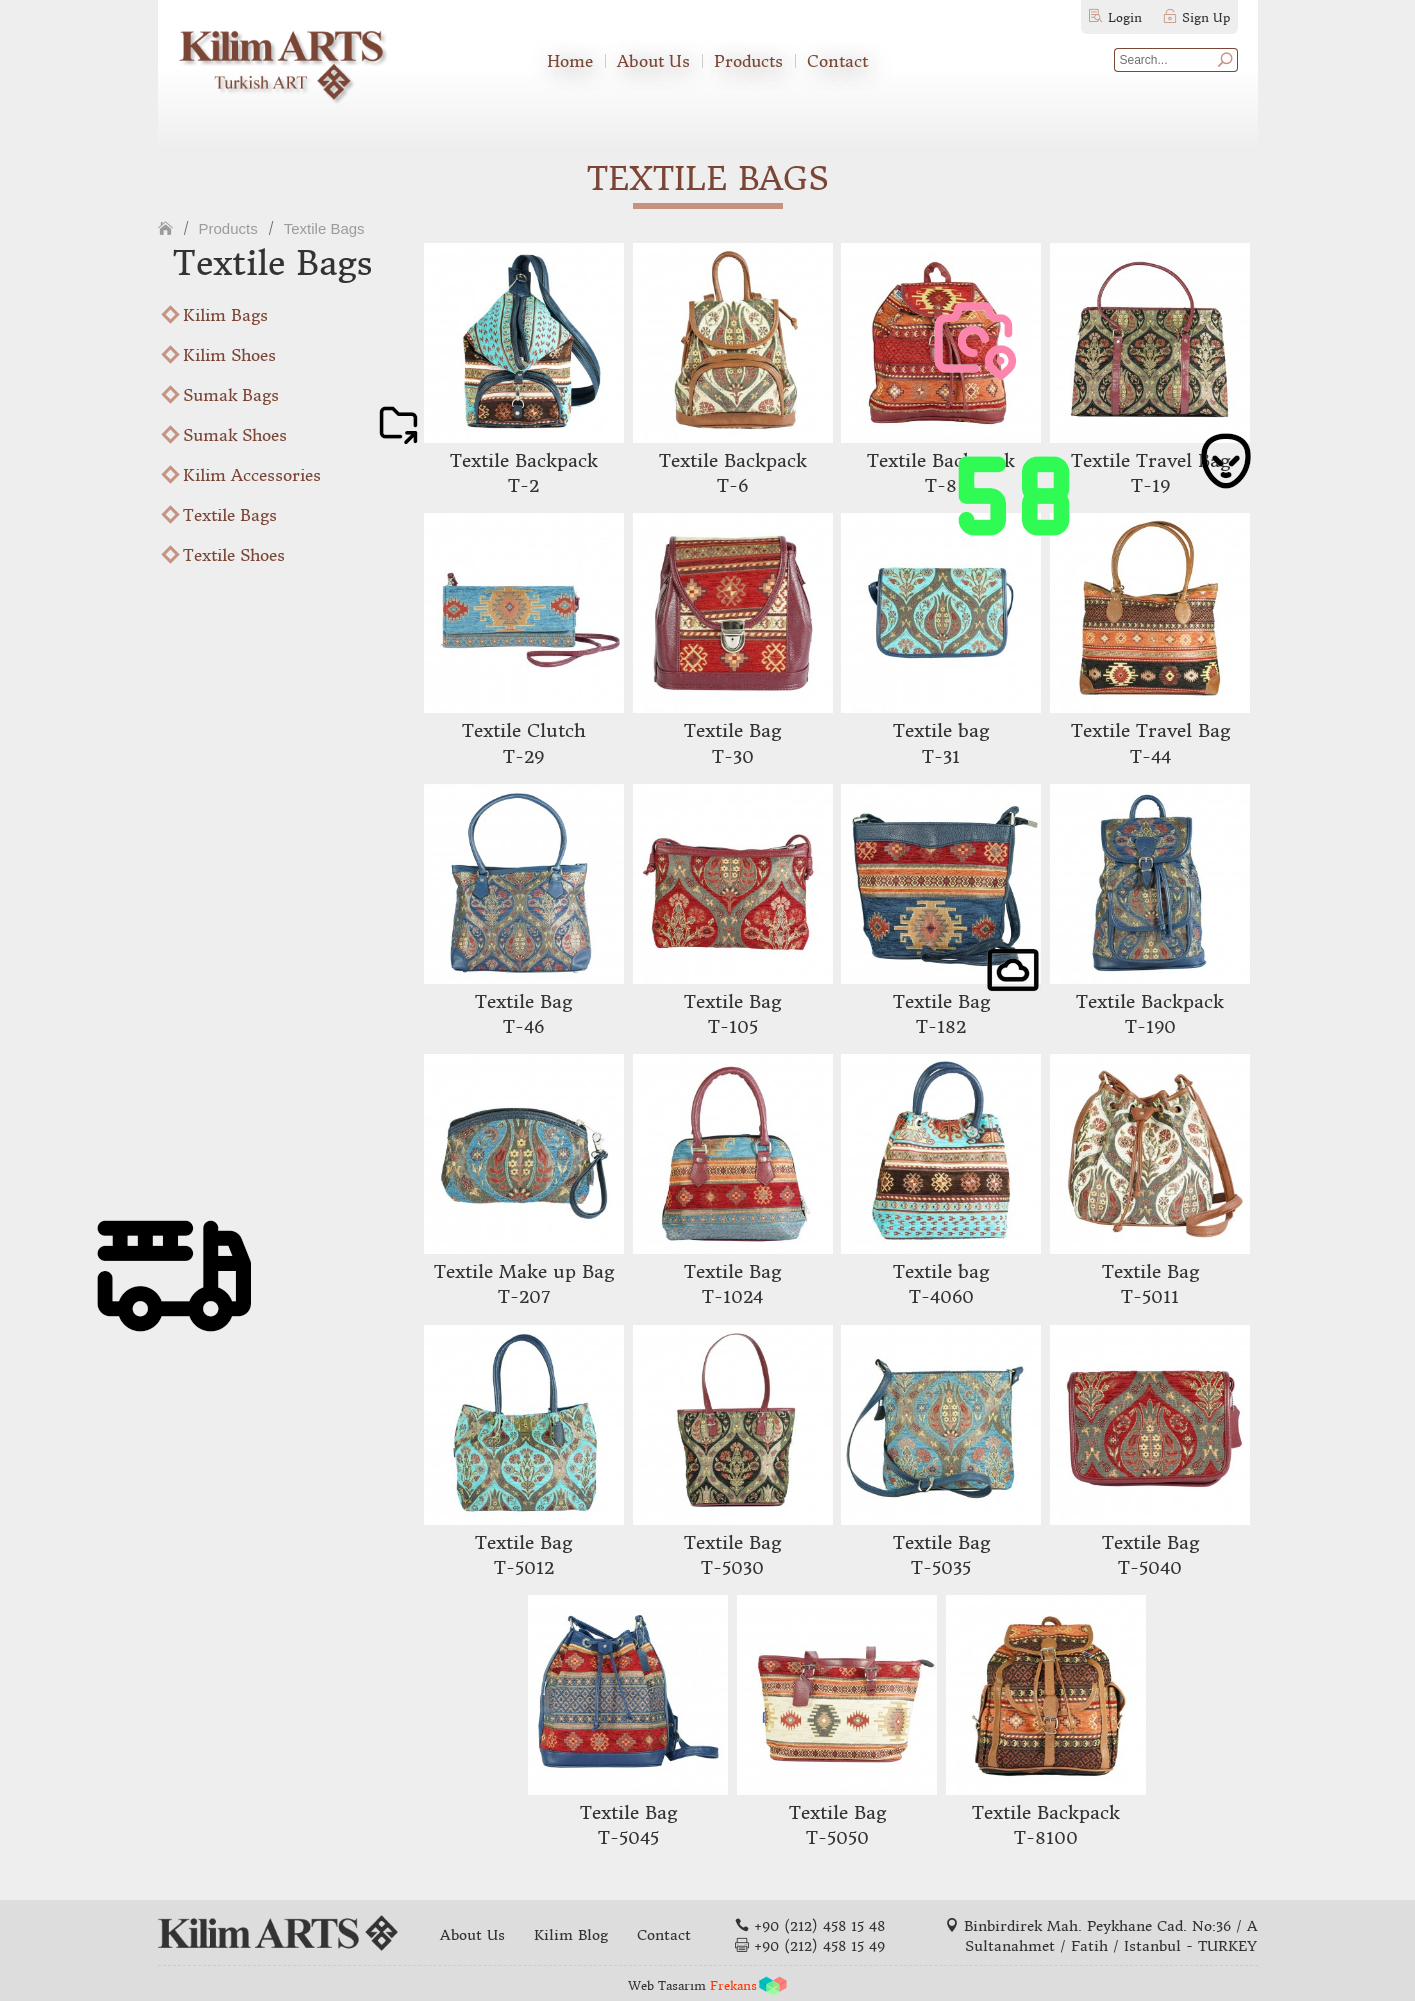 This screenshot has height=2001, width=1415. I want to click on indicates item number 58 in a list or sequence, so click(1014, 496).